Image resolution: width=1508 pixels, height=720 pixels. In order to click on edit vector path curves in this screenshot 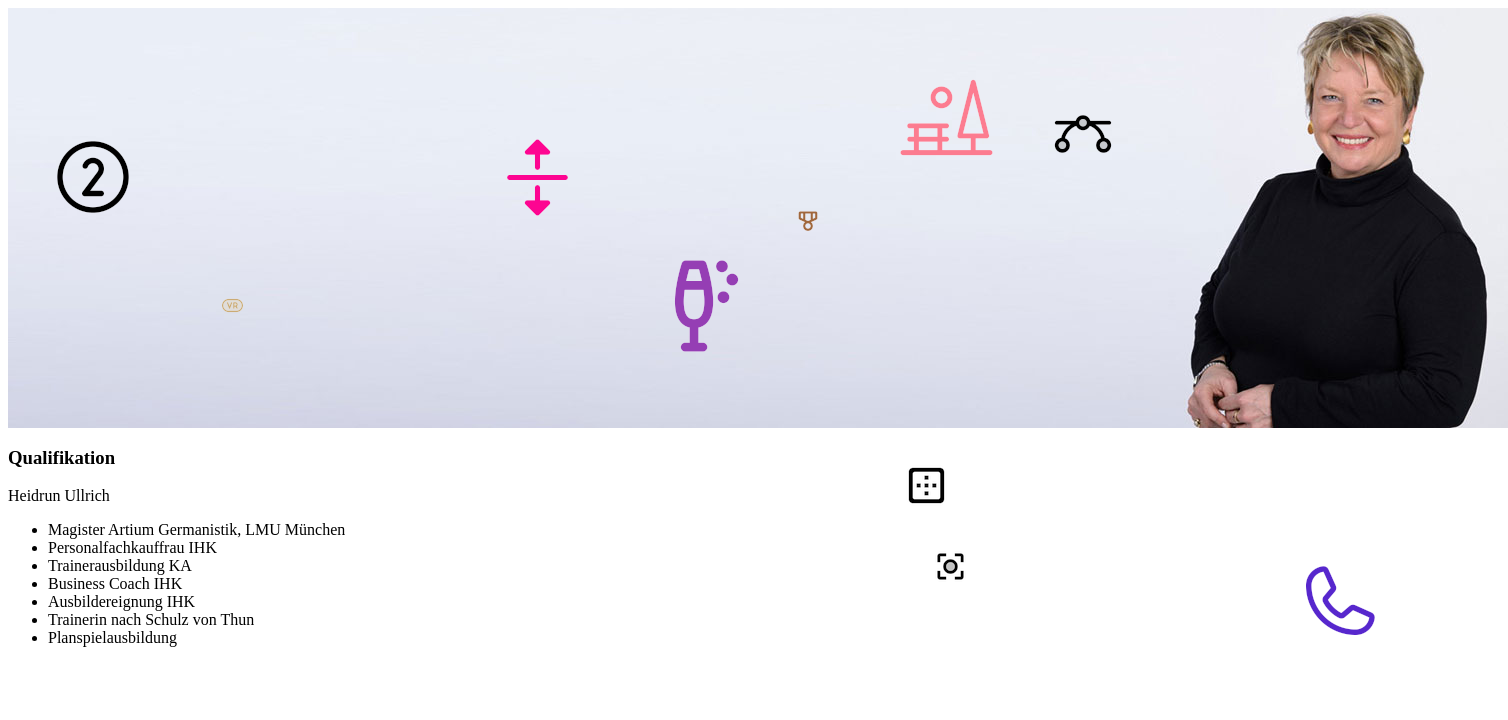, I will do `click(1083, 134)`.